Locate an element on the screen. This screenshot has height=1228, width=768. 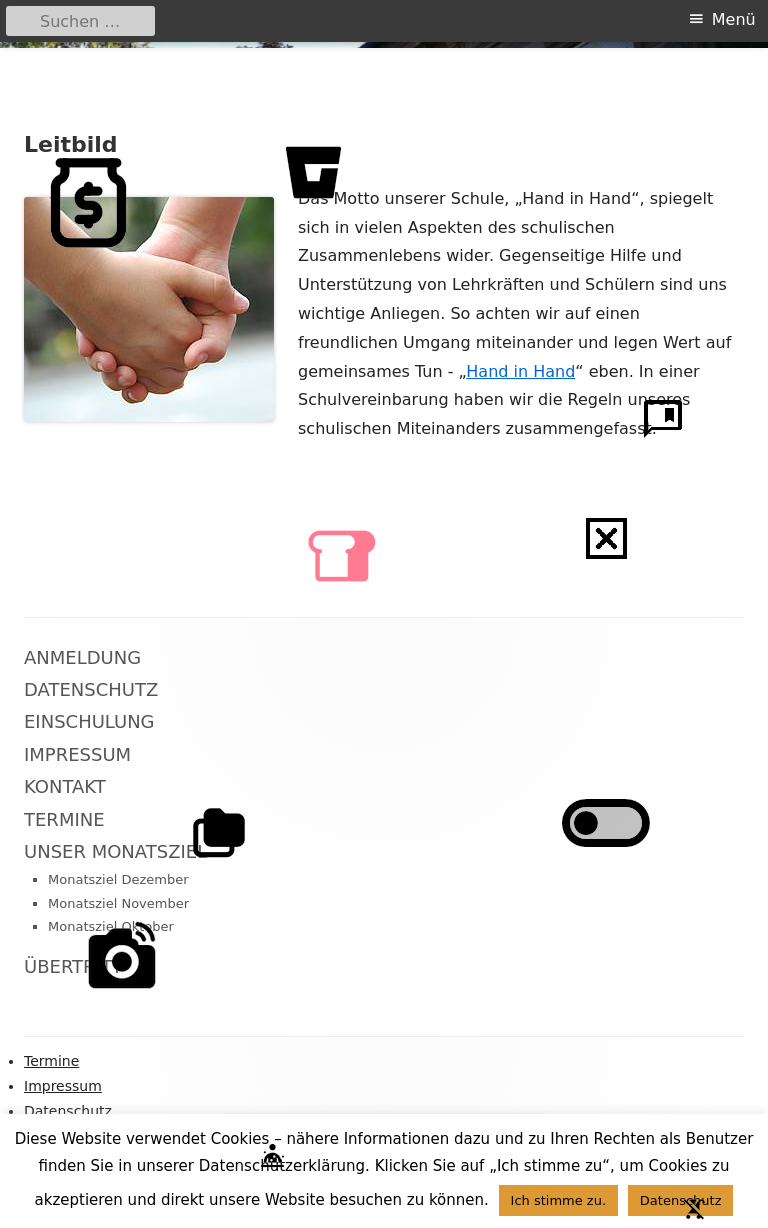
indicates a feature or option is disabled by default is located at coordinates (606, 538).